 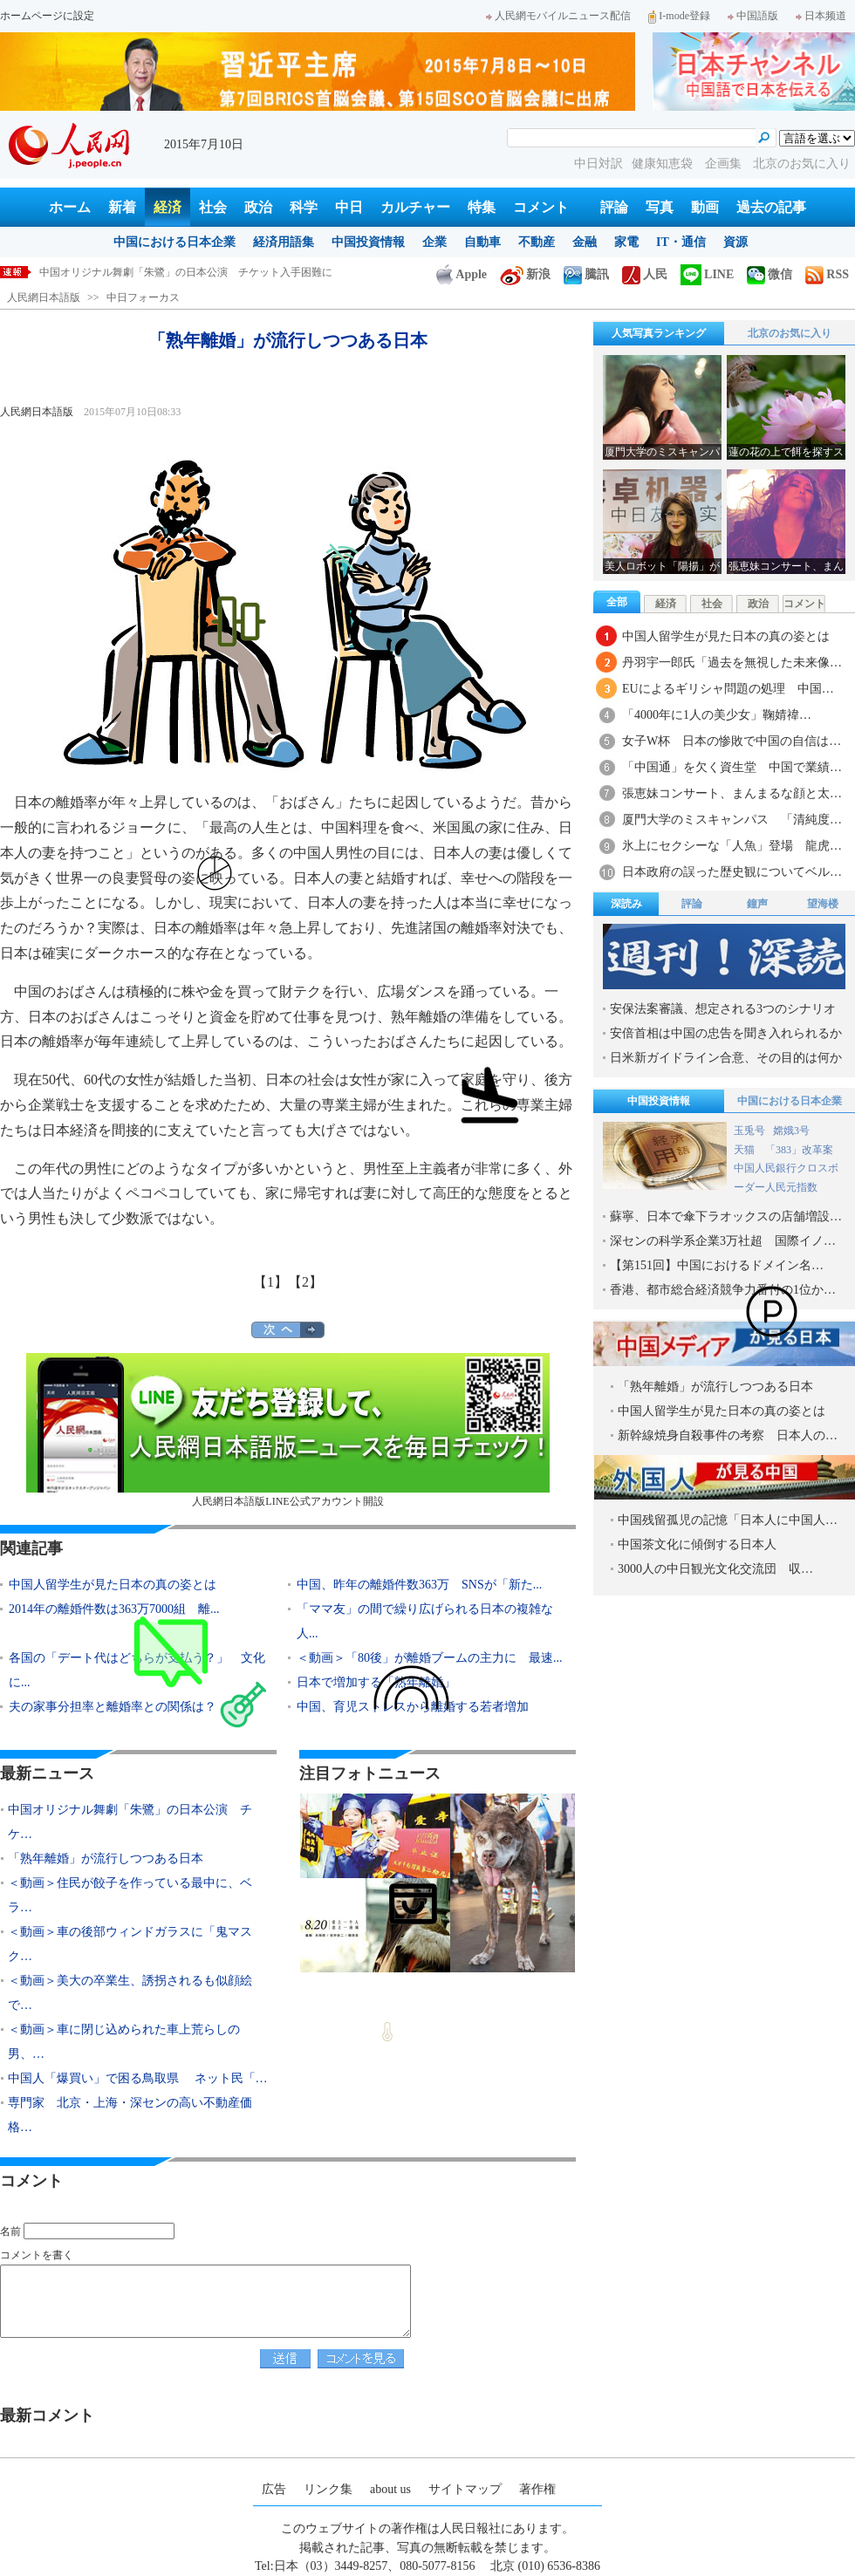 I want to click on indicates arriving flight status, so click(x=489, y=1096).